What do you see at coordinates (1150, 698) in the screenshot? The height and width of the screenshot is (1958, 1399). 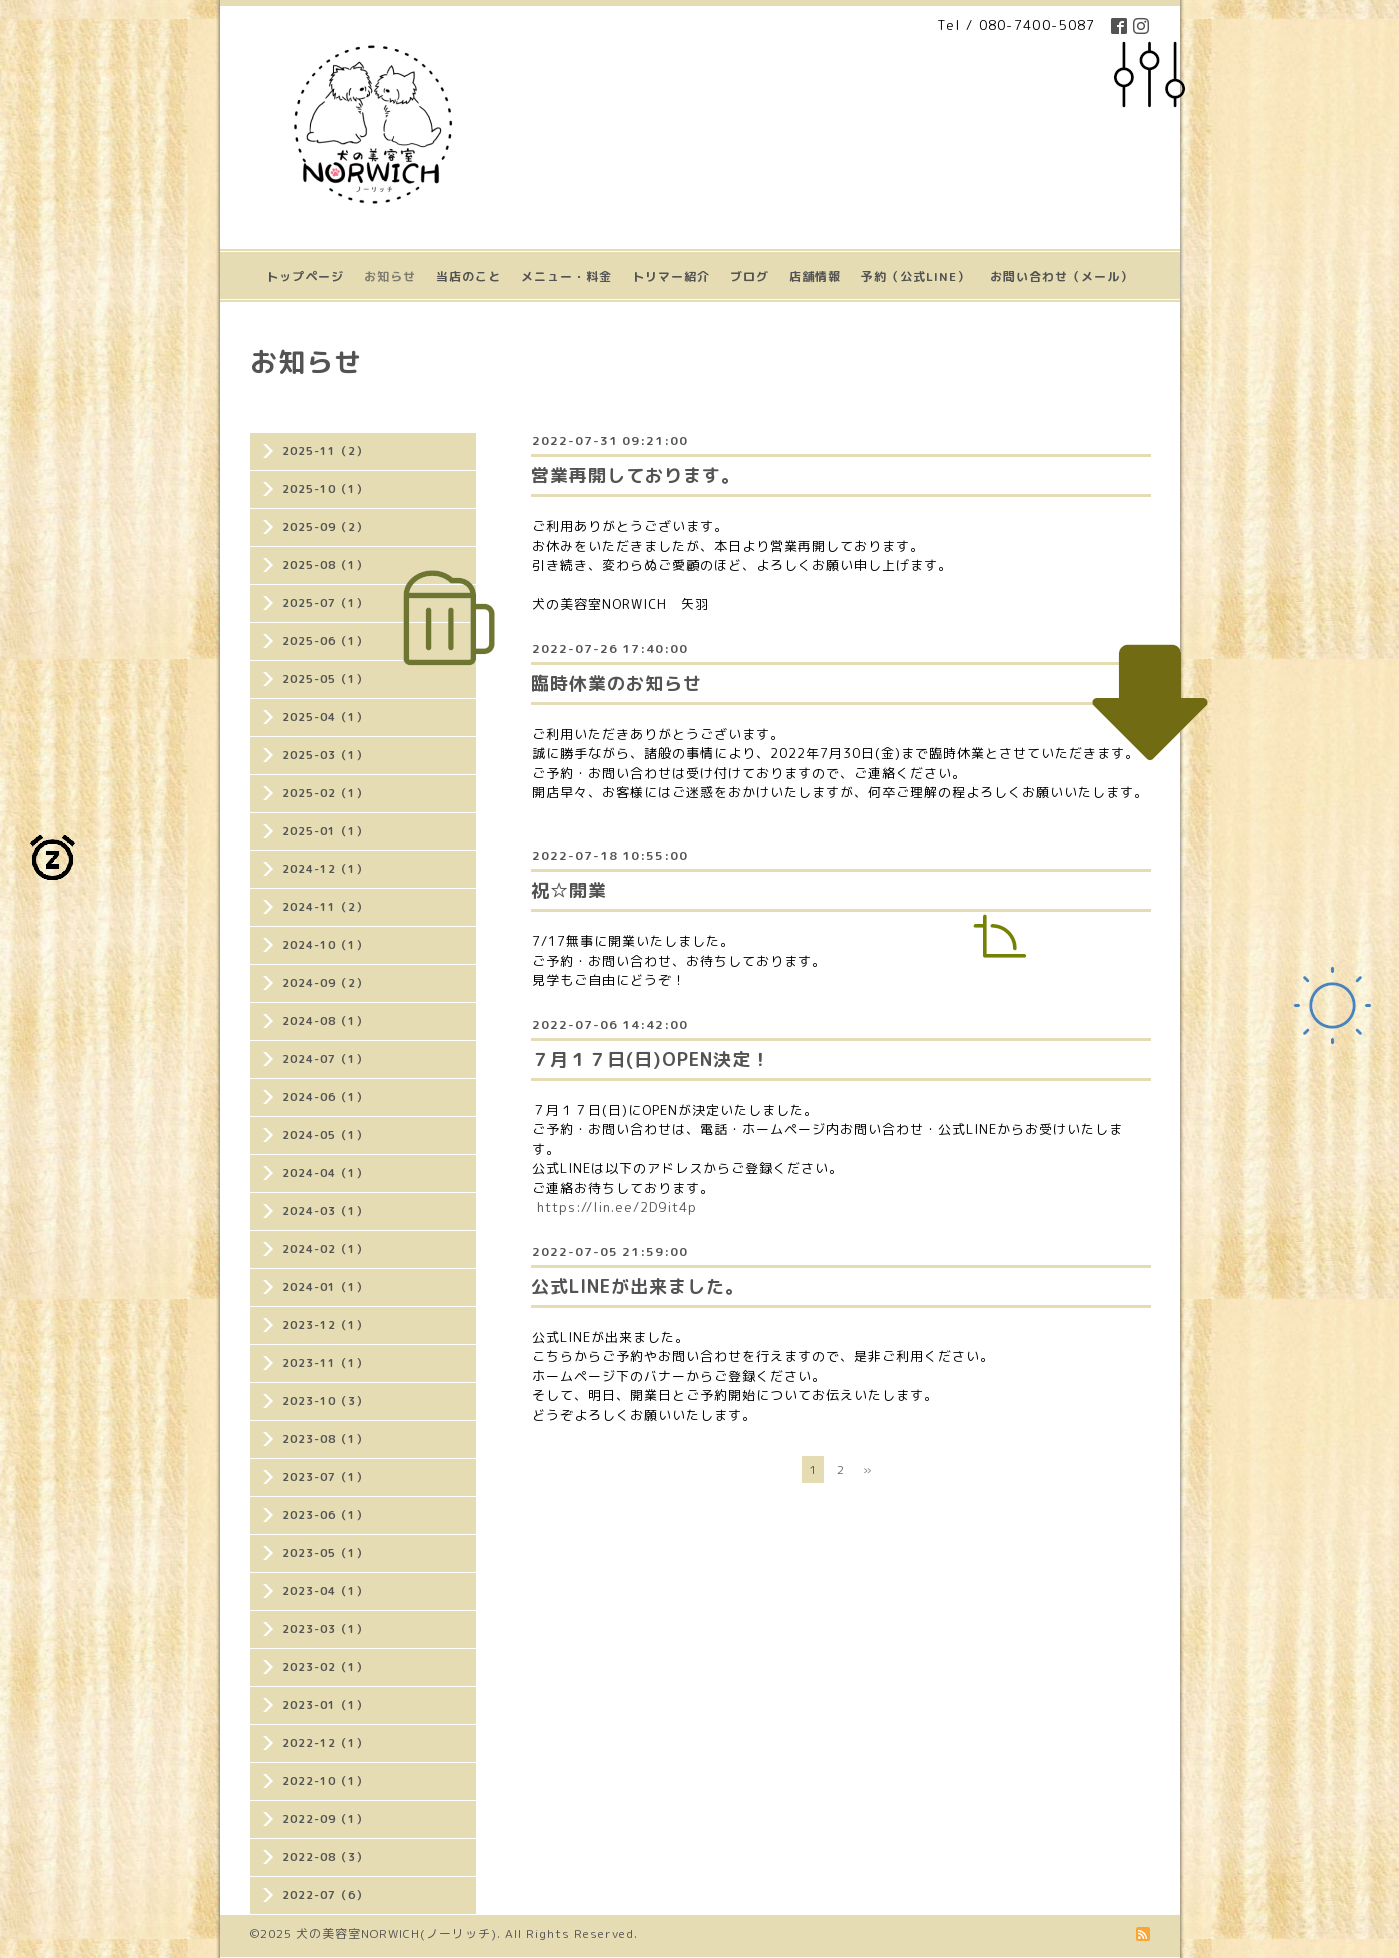 I see `download a file or content` at bounding box center [1150, 698].